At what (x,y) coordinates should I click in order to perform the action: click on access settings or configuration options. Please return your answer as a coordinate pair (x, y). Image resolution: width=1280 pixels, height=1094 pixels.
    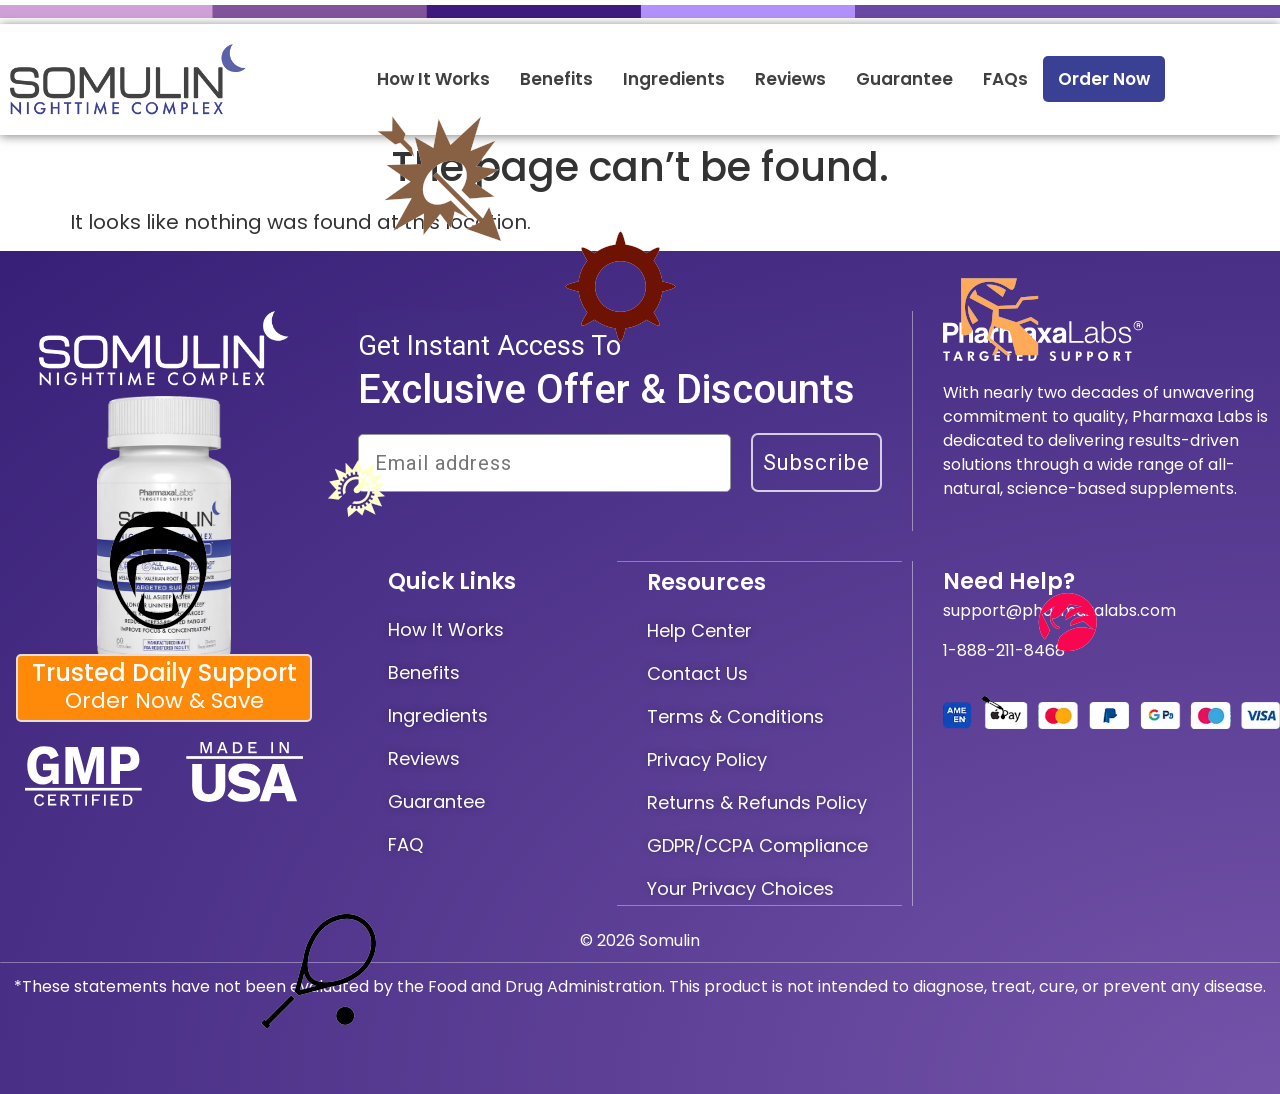
    Looking at the image, I should click on (356, 488).